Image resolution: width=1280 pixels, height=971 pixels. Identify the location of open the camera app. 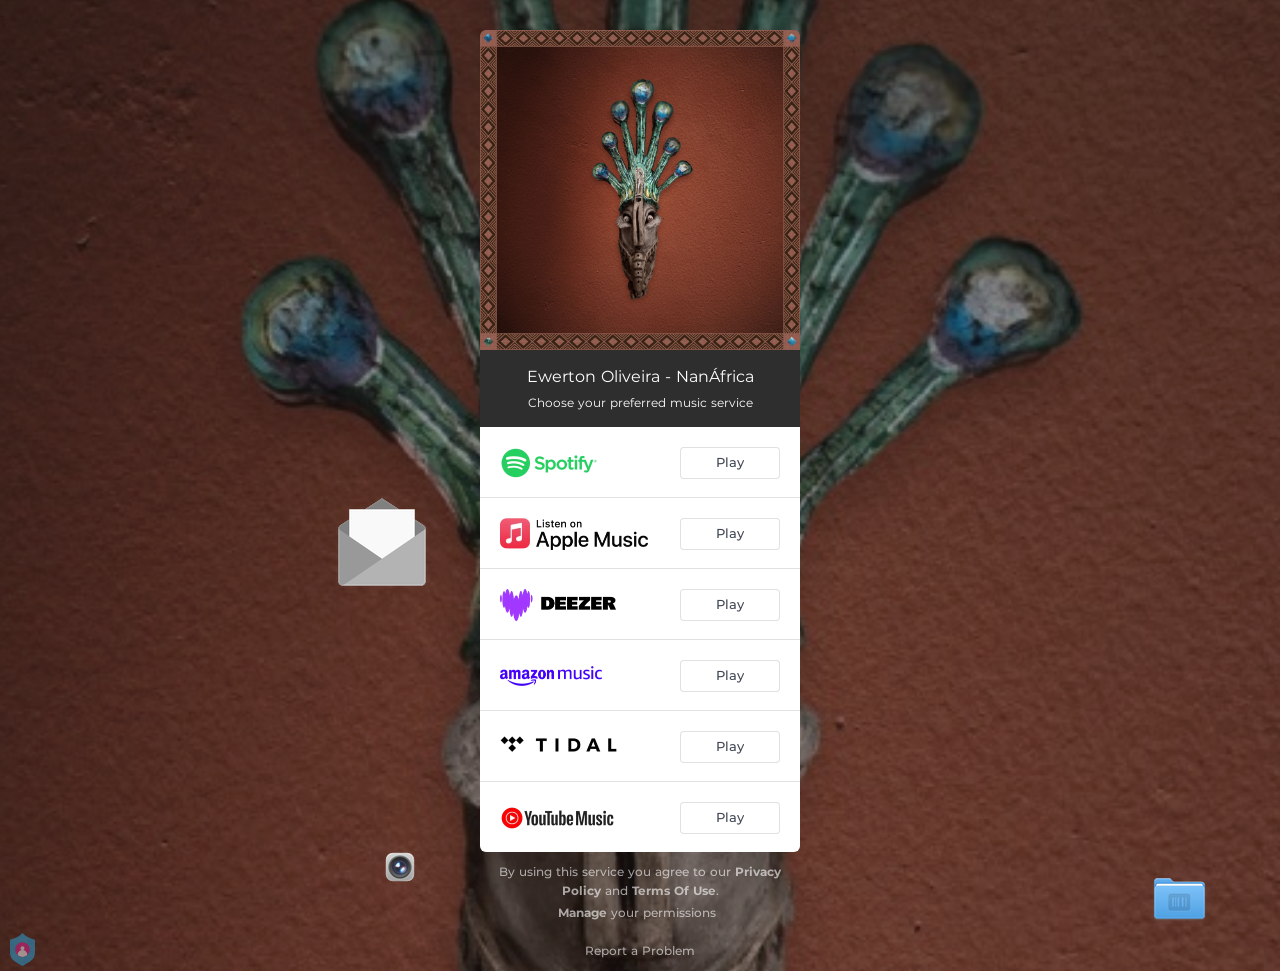
(400, 867).